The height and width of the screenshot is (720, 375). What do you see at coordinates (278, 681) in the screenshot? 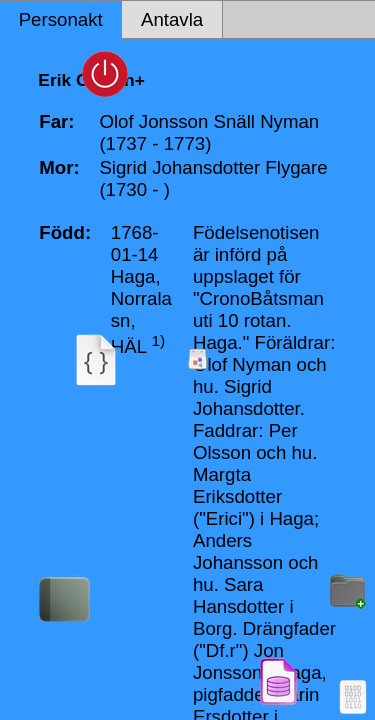
I see `open a database file` at bounding box center [278, 681].